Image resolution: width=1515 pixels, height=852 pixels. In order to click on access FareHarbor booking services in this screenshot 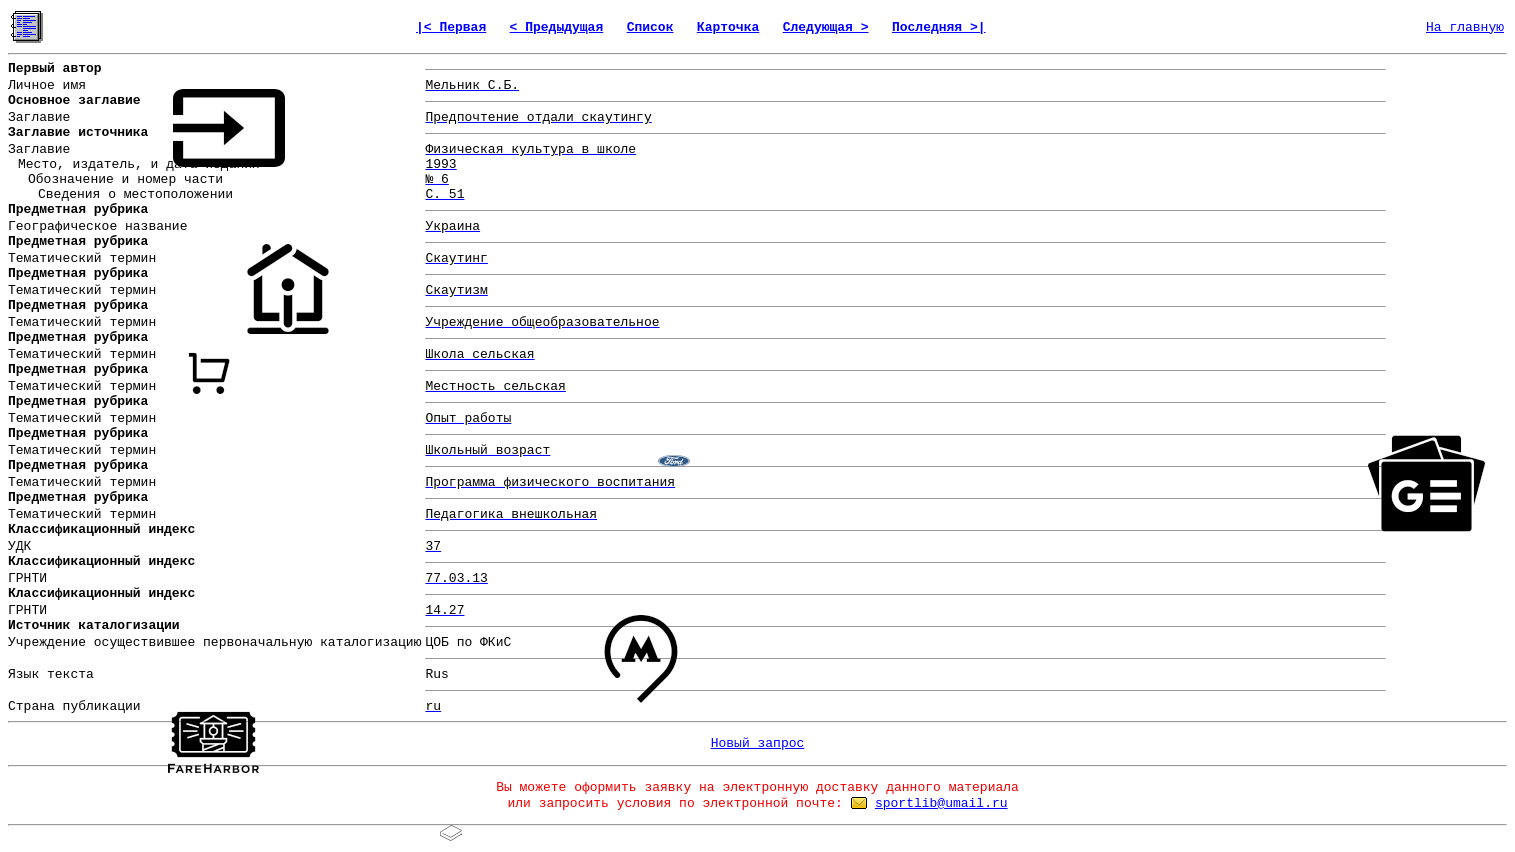, I will do `click(213, 742)`.